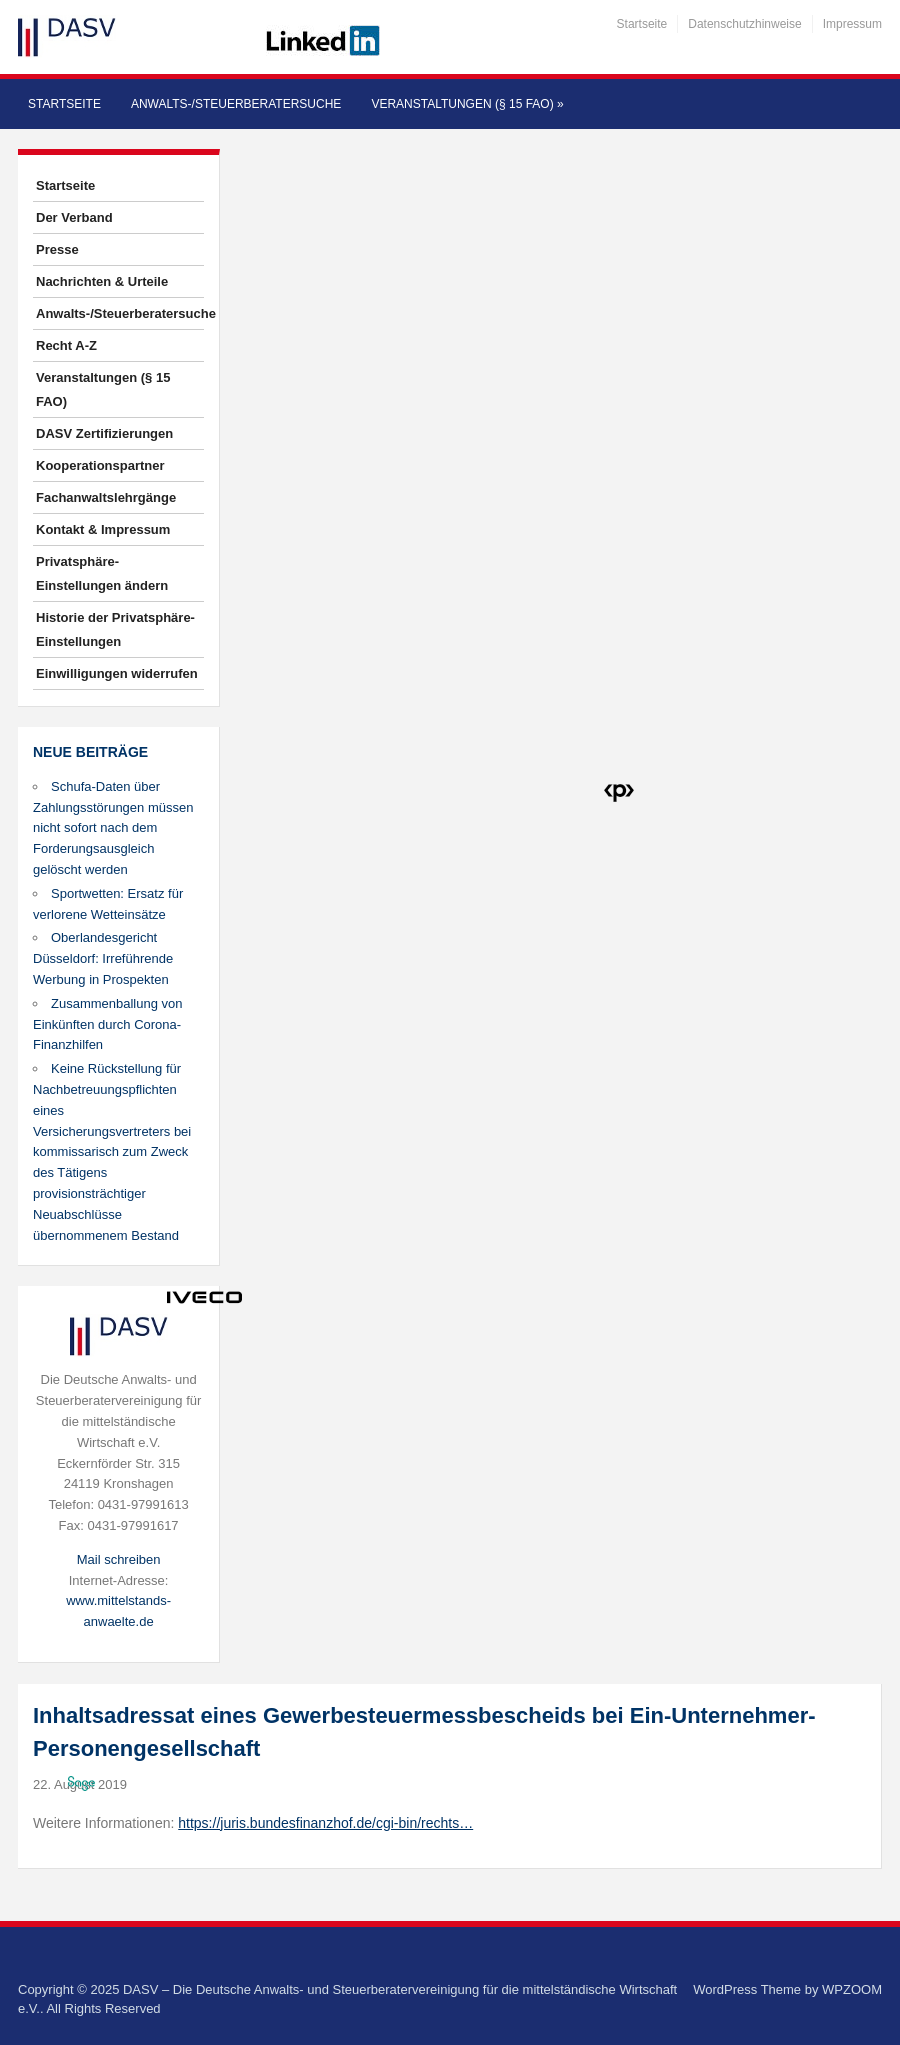 This screenshot has width=900, height=2045. What do you see at coordinates (204, 1297) in the screenshot?
I see `Iveco brand logo` at bounding box center [204, 1297].